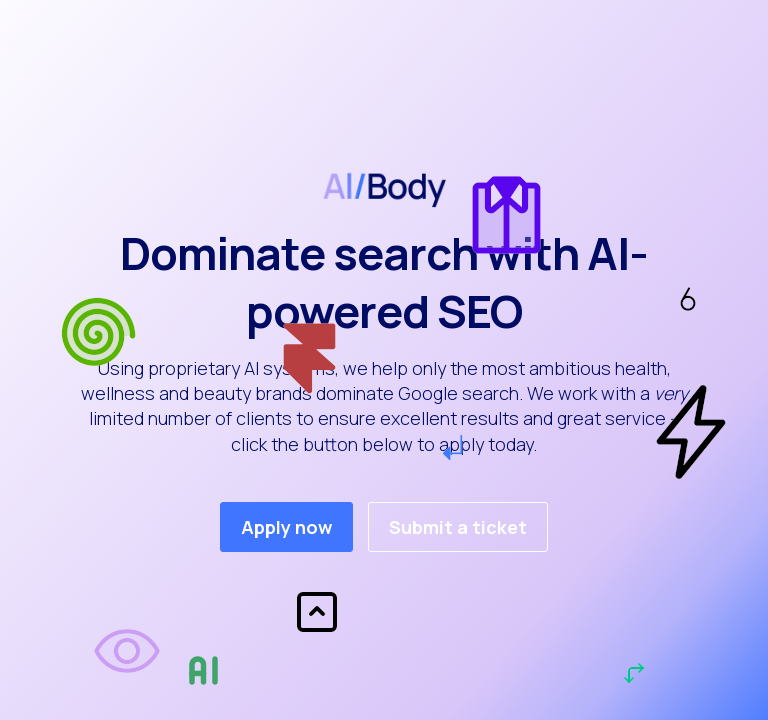  Describe the element at coordinates (634, 673) in the screenshot. I see `resize element diagonally` at that location.